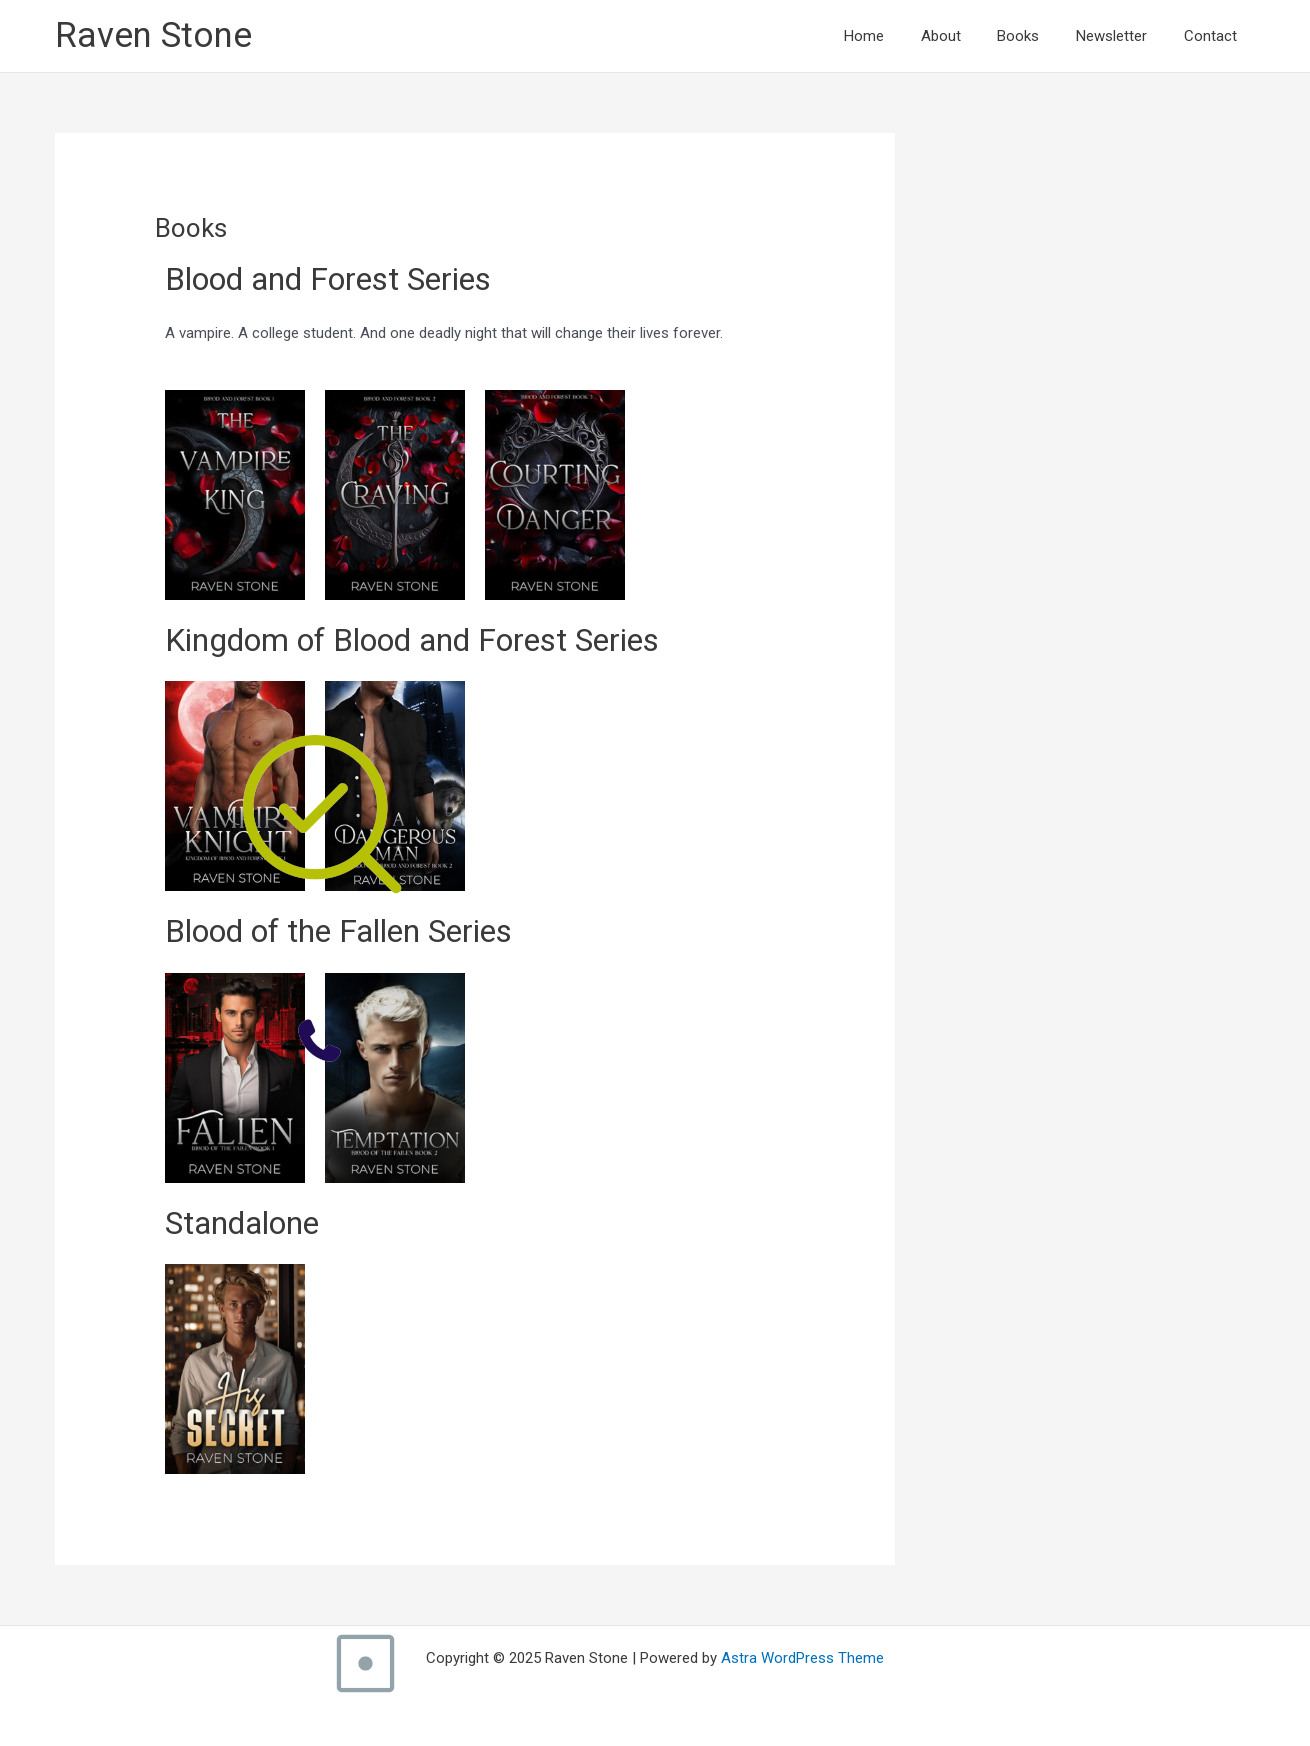 The height and width of the screenshot is (1746, 1310). I want to click on make a phone call, so click(319, 1040).